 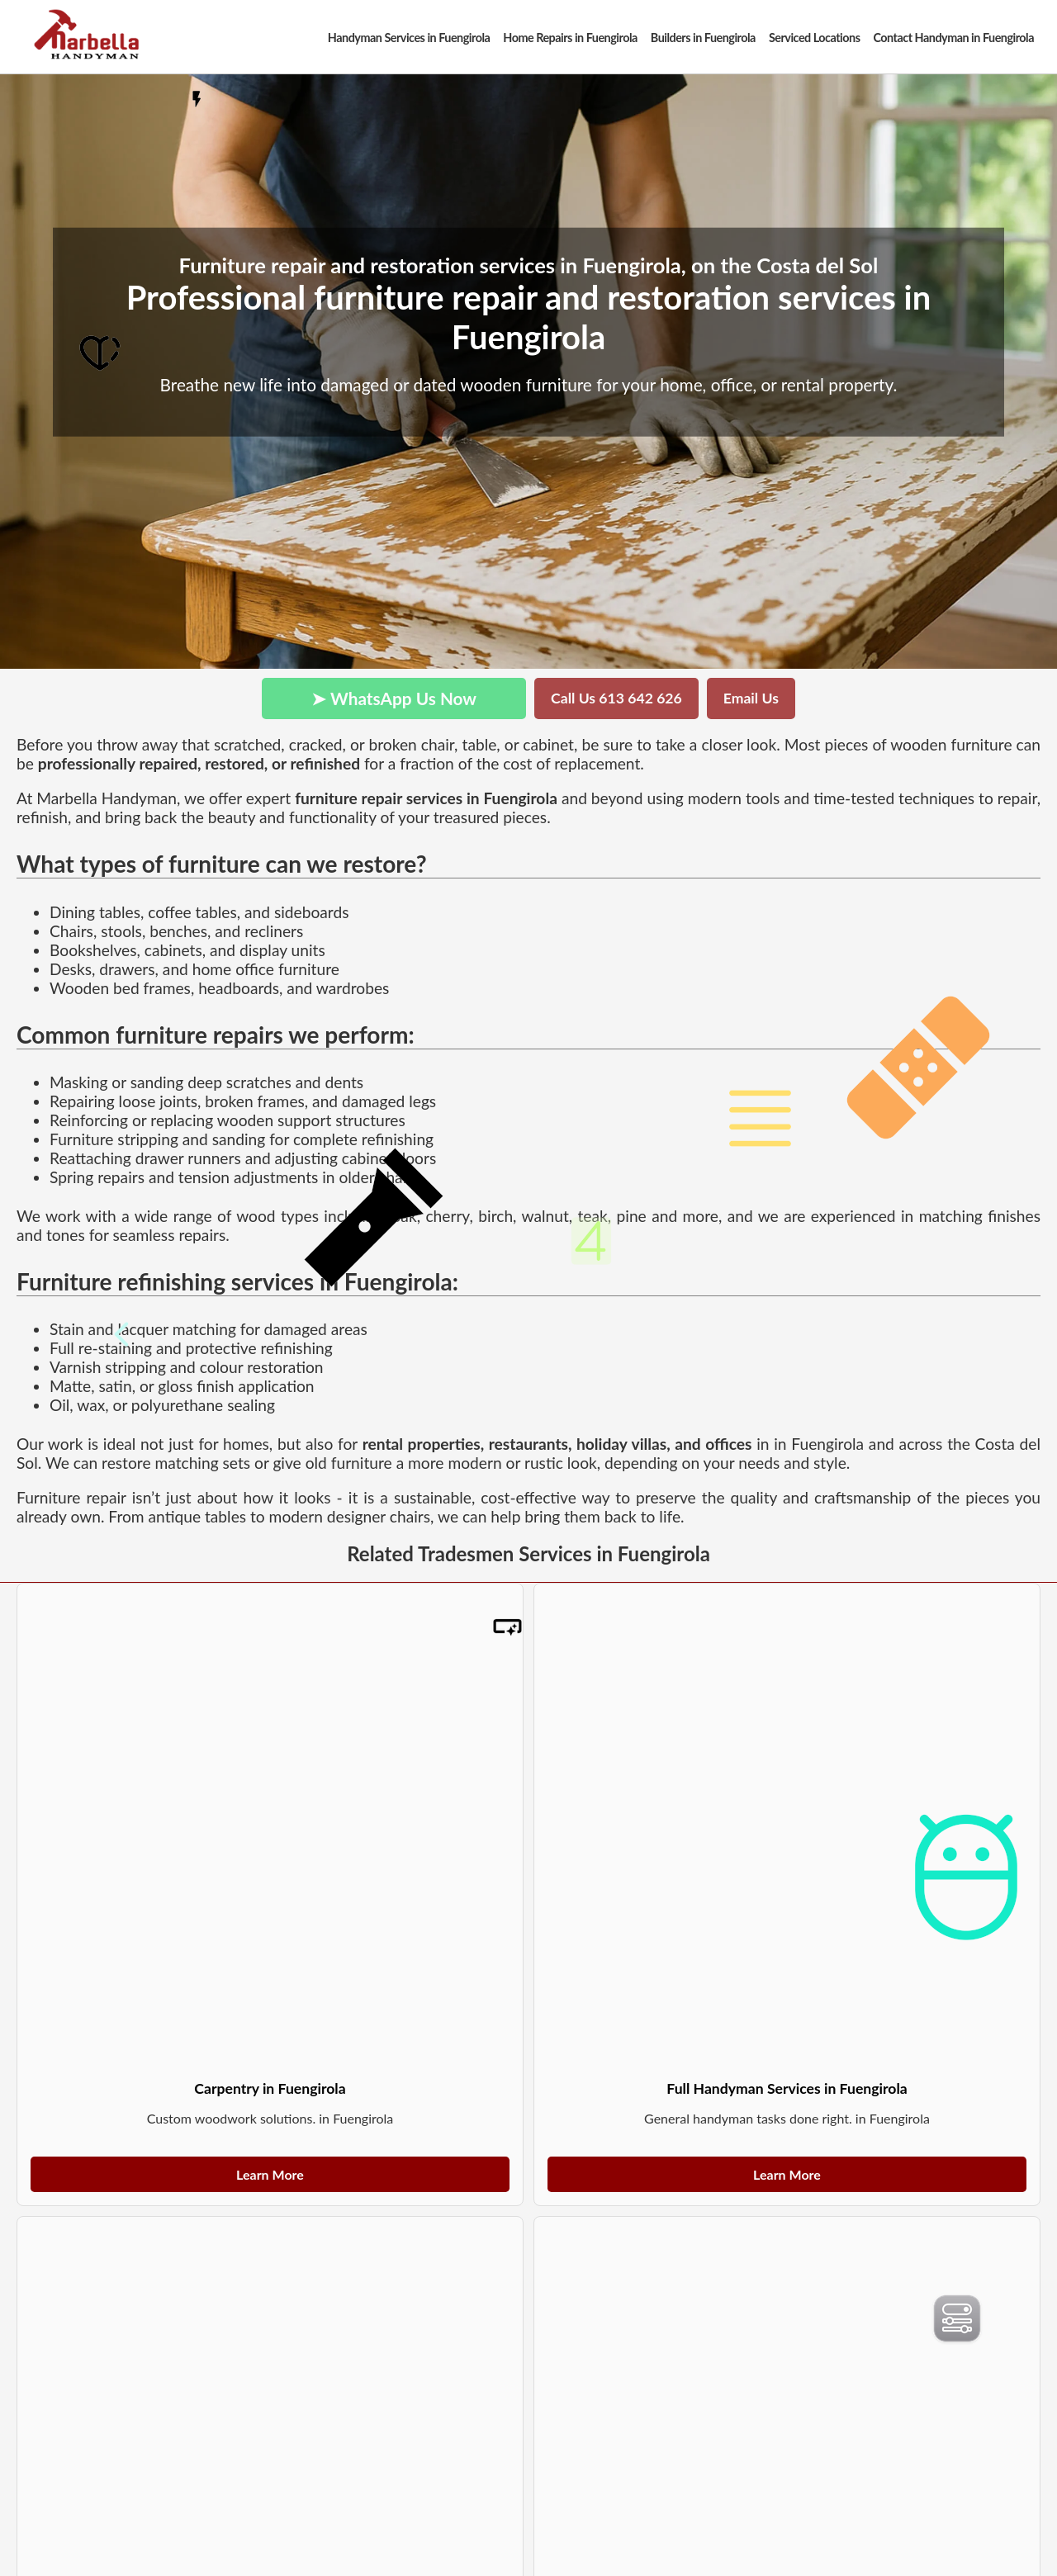 What do you see at coordinates (197, 99) in the screenshot?
I see `turn on camera flash` at bounding box center [197, 99].